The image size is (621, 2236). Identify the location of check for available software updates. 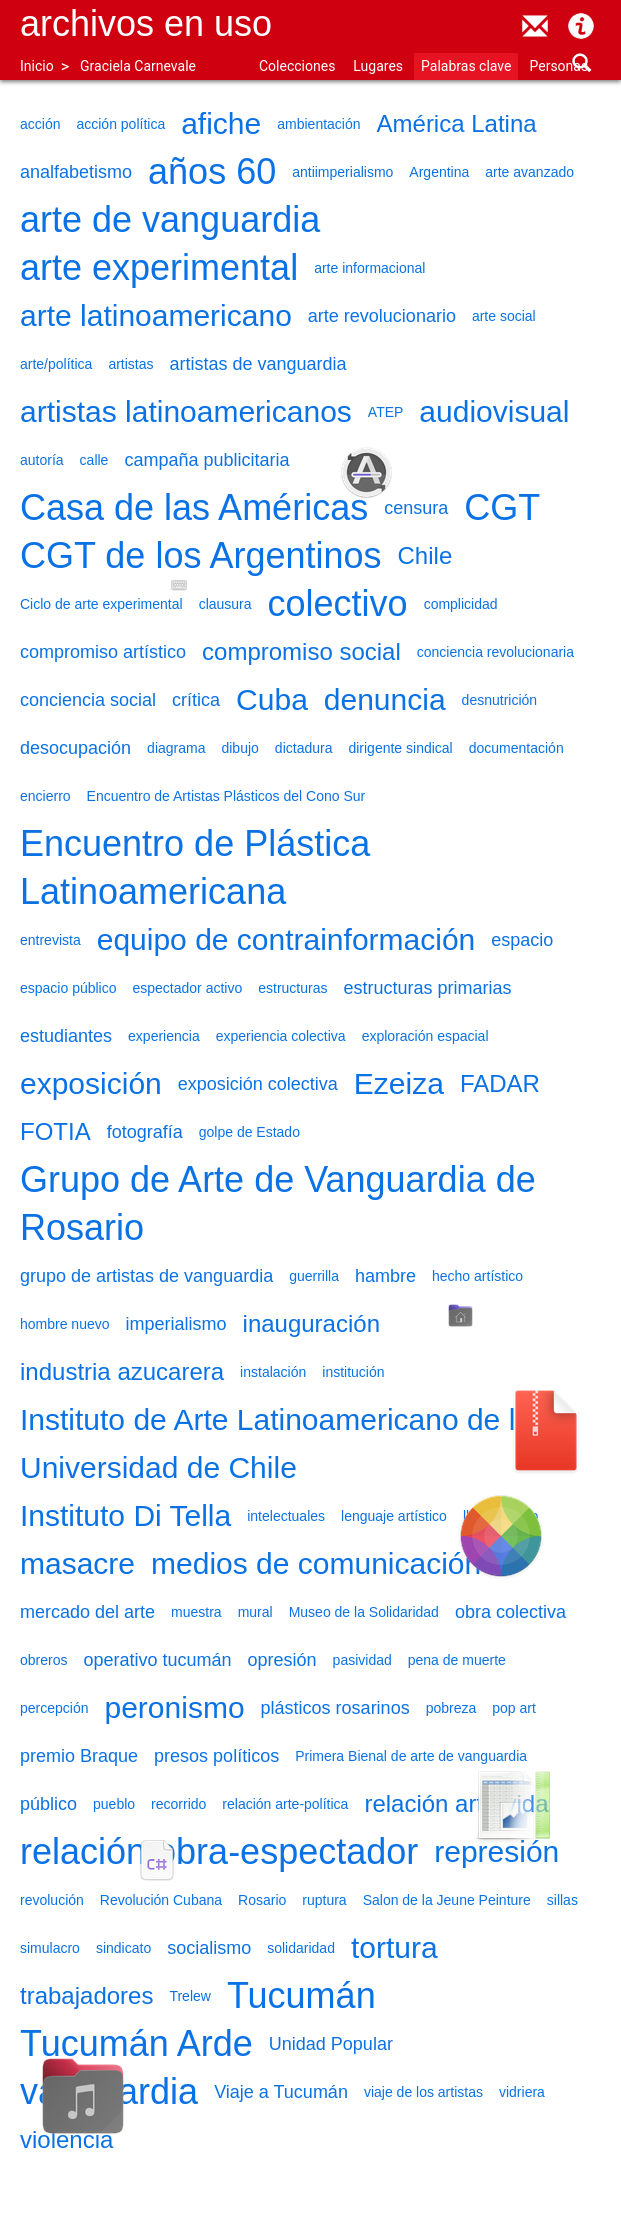
(366, 472).